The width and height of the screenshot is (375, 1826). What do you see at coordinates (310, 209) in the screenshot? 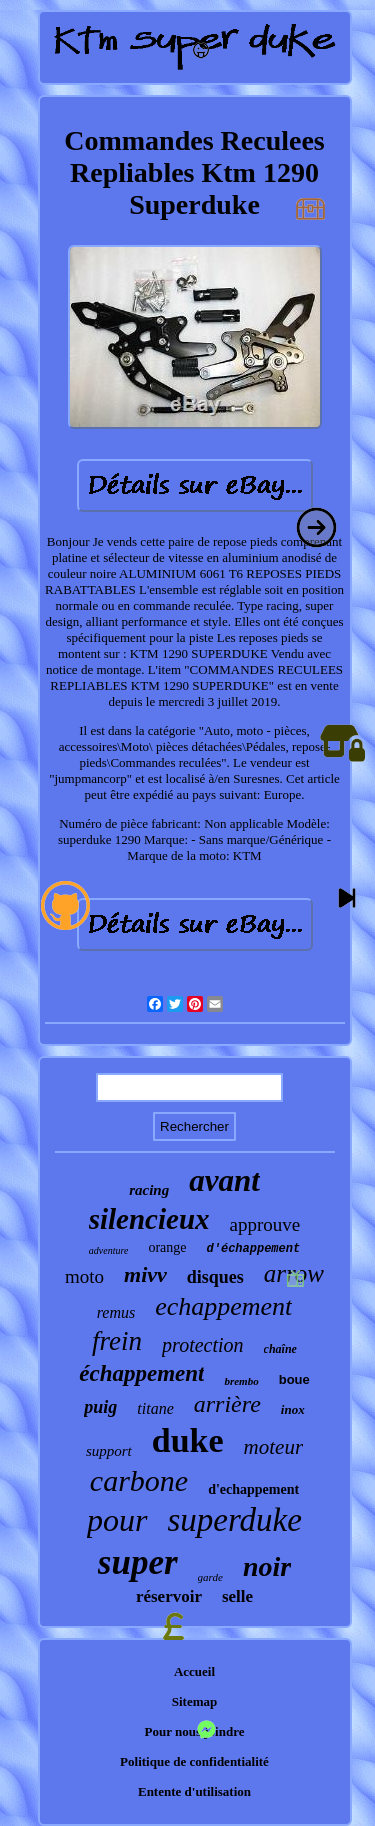
I see `access rewards or collected items` at bounding box center [310, 209].